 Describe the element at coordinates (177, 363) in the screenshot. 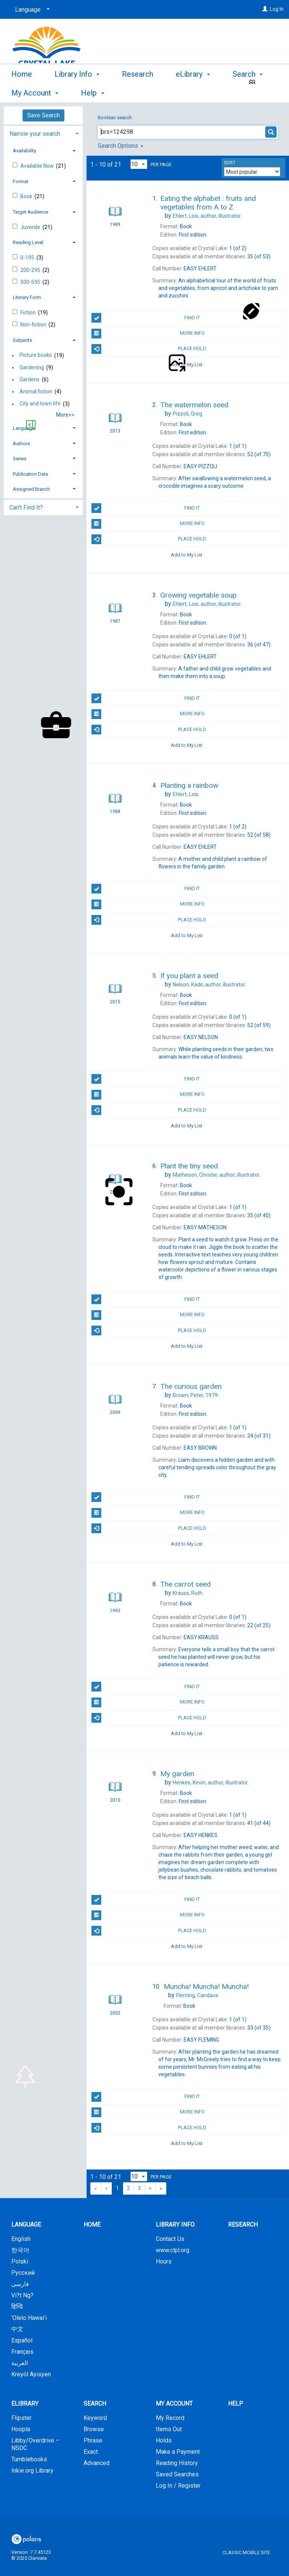

I see `share a photo or image` at that location.